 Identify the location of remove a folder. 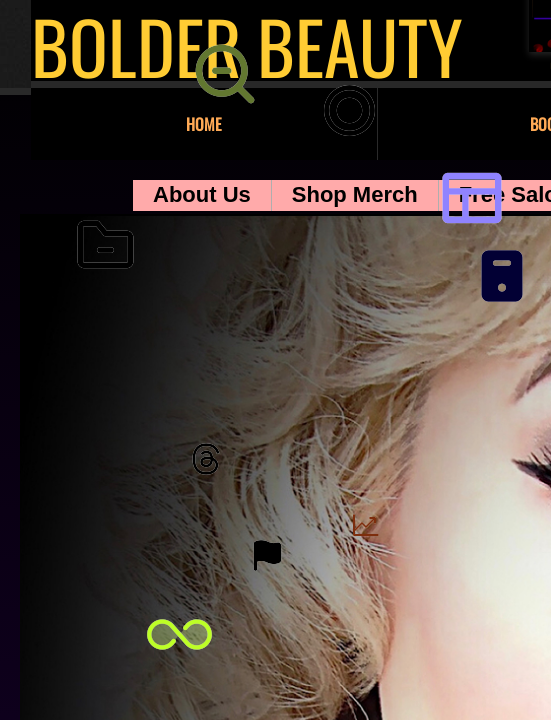
(105, 244).